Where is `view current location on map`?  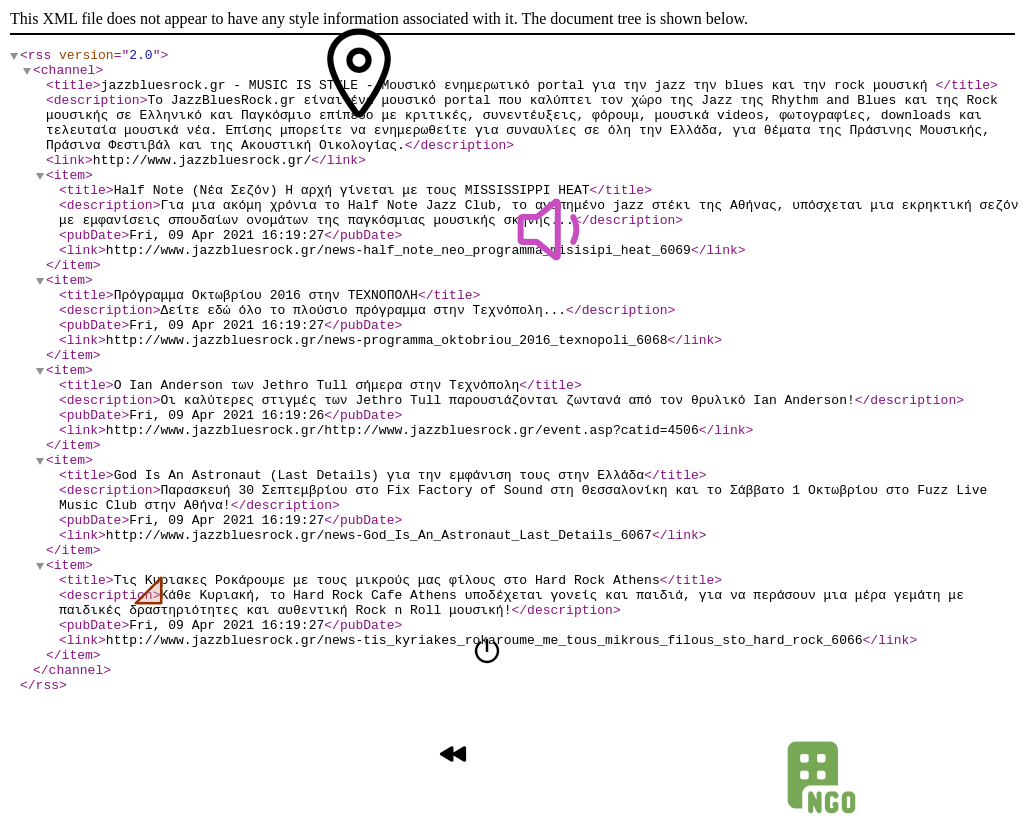
view current location on map is located at coordinates (359, 73).